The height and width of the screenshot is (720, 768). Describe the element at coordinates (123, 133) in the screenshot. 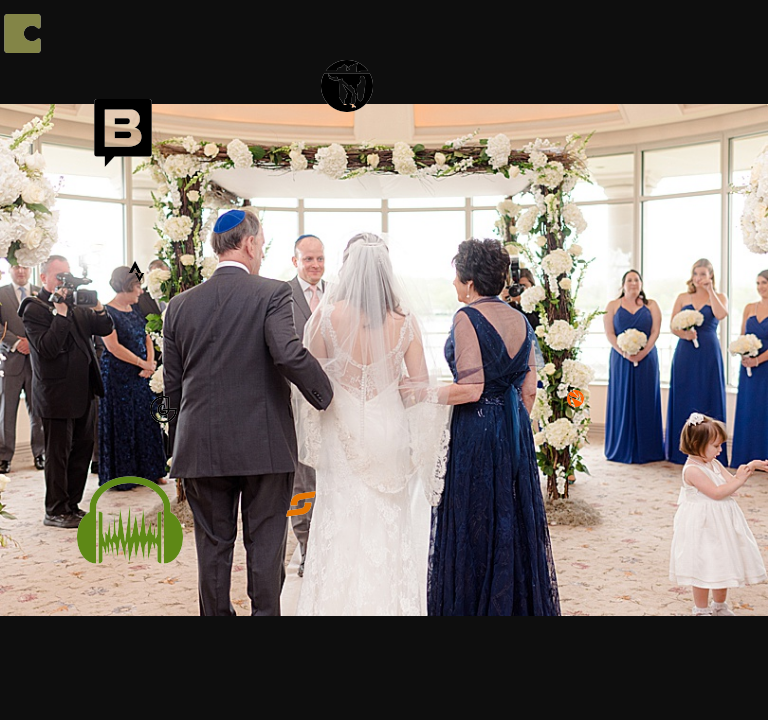

I see `open storyblok content management system` at that location.